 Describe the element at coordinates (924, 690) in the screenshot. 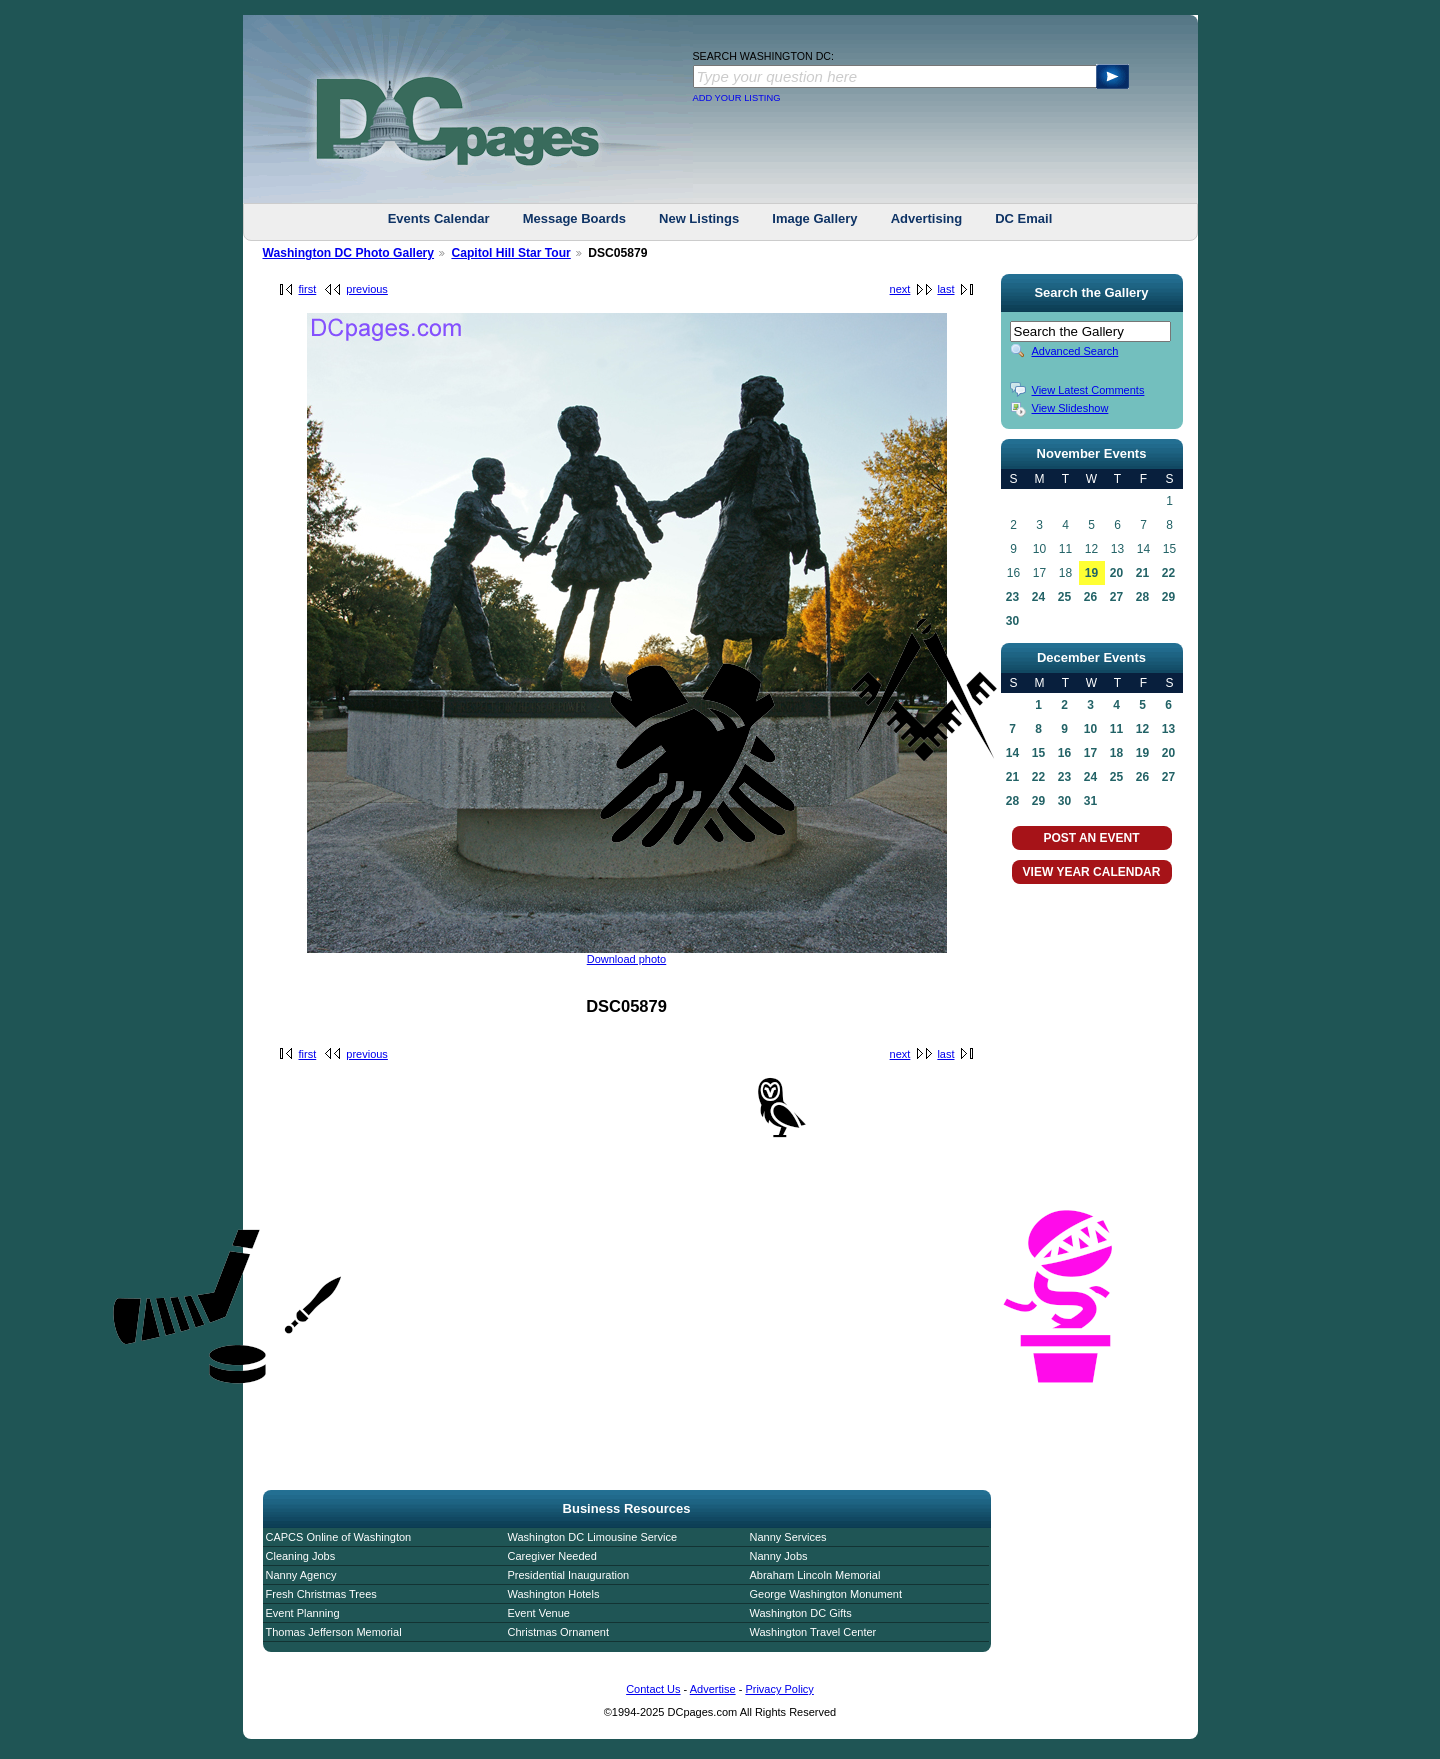

I see `freemasonry or masonic lodge symbol` at that location.